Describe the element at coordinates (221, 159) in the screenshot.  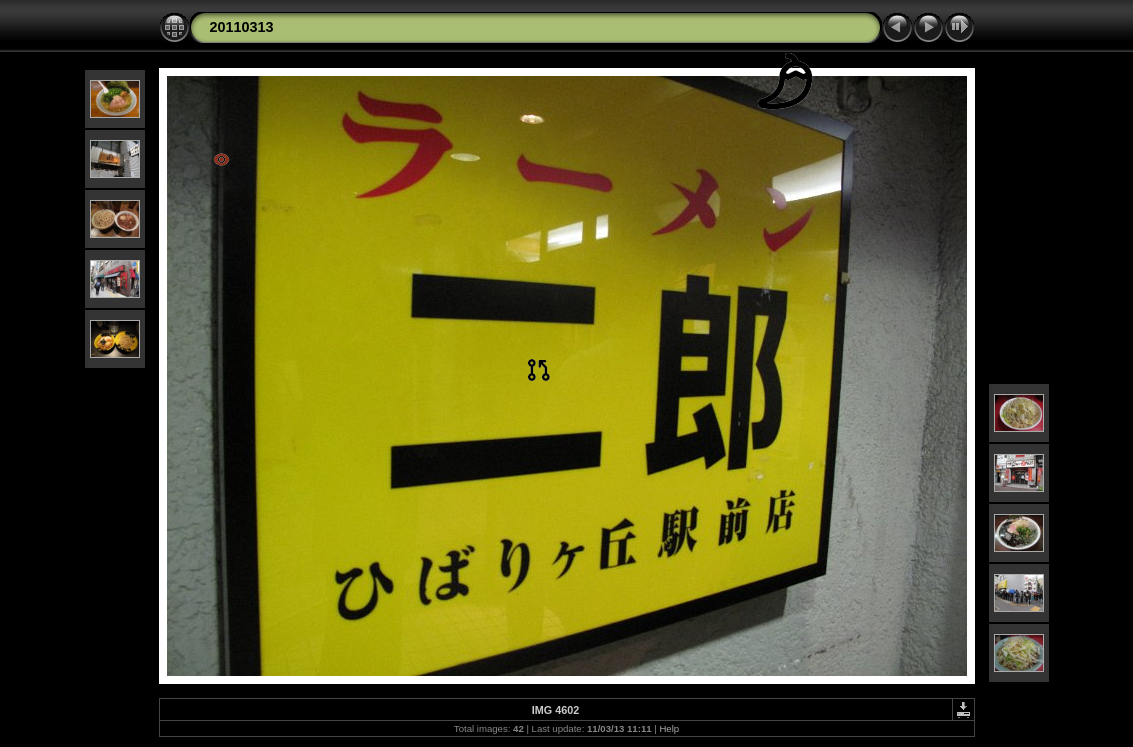
I see `view or preview content` at that location.